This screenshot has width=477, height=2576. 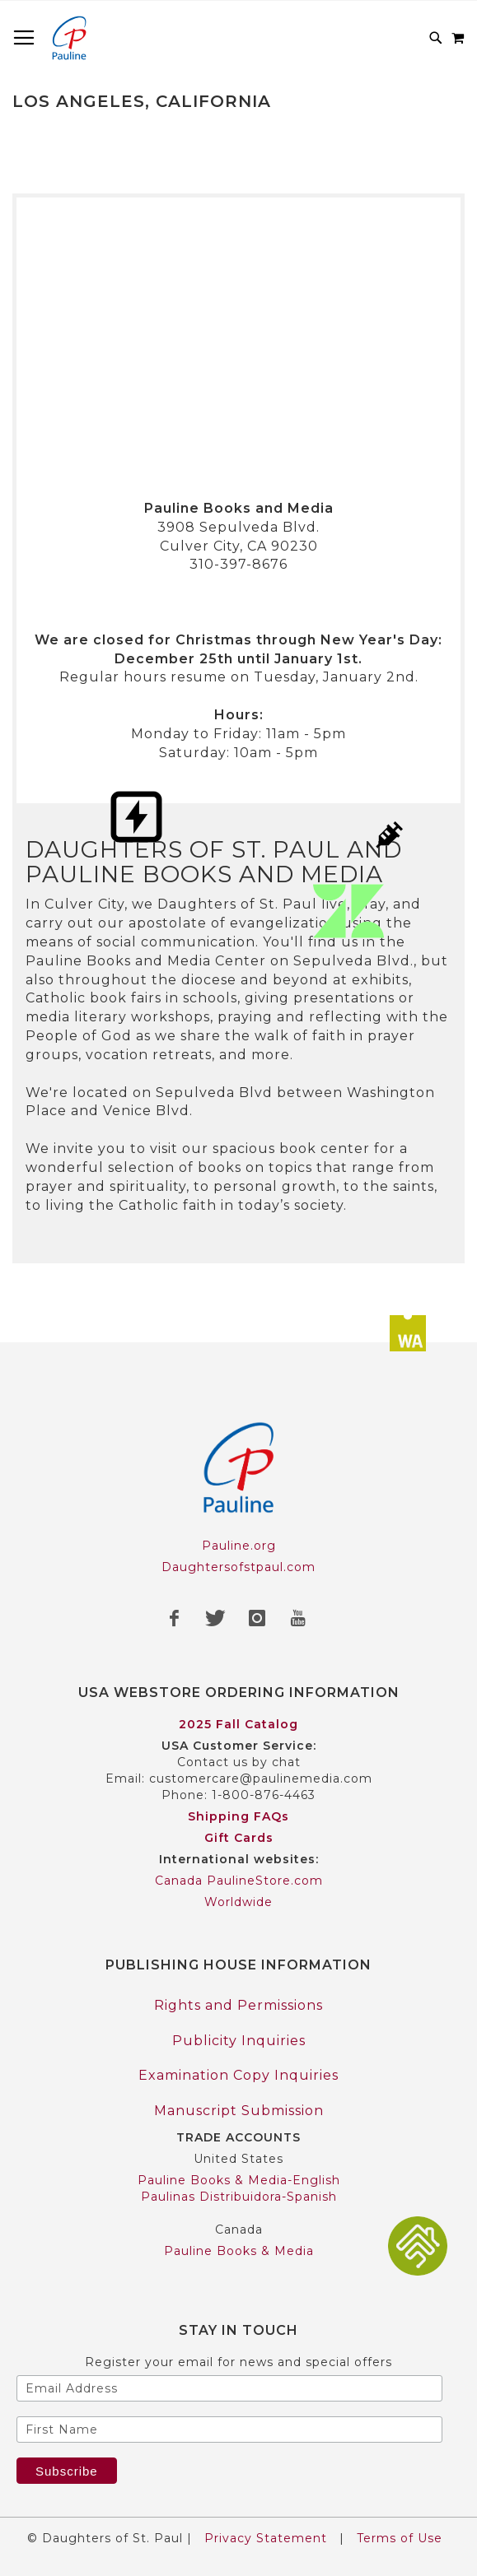 What do you see at coordinates (418, 2246) in the screenshot?
I see `open homebridge app settings` at bounding box center [418, 2246].